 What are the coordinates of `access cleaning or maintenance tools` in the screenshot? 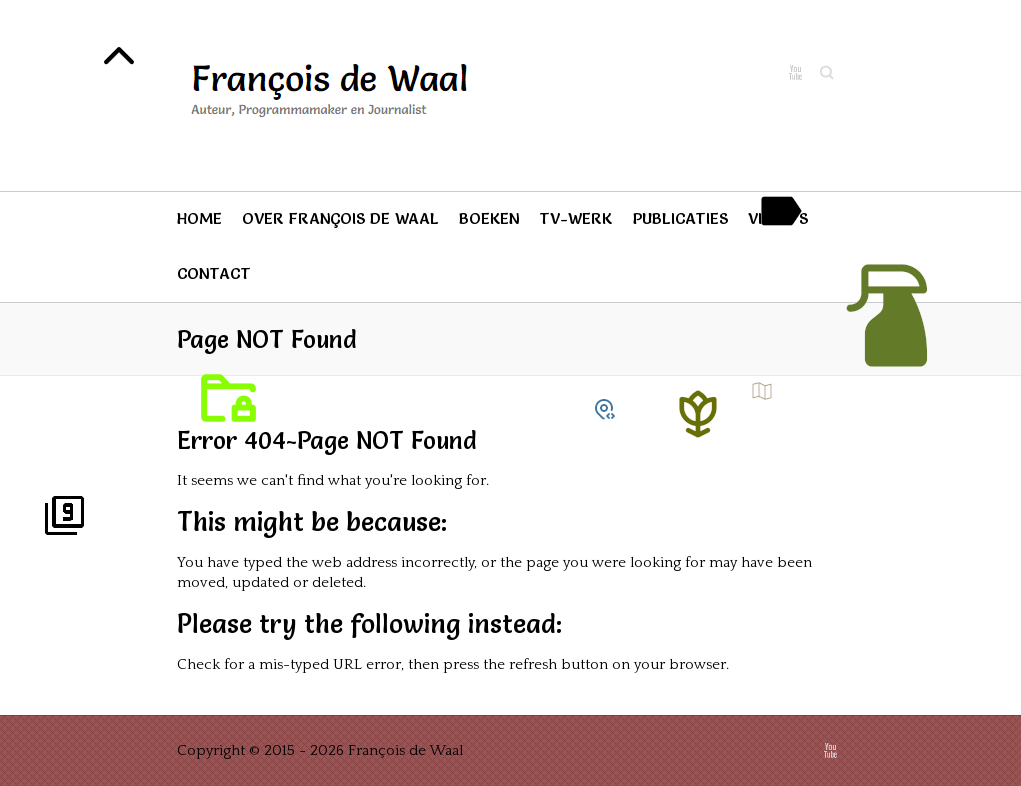 It's located at (890, 315).